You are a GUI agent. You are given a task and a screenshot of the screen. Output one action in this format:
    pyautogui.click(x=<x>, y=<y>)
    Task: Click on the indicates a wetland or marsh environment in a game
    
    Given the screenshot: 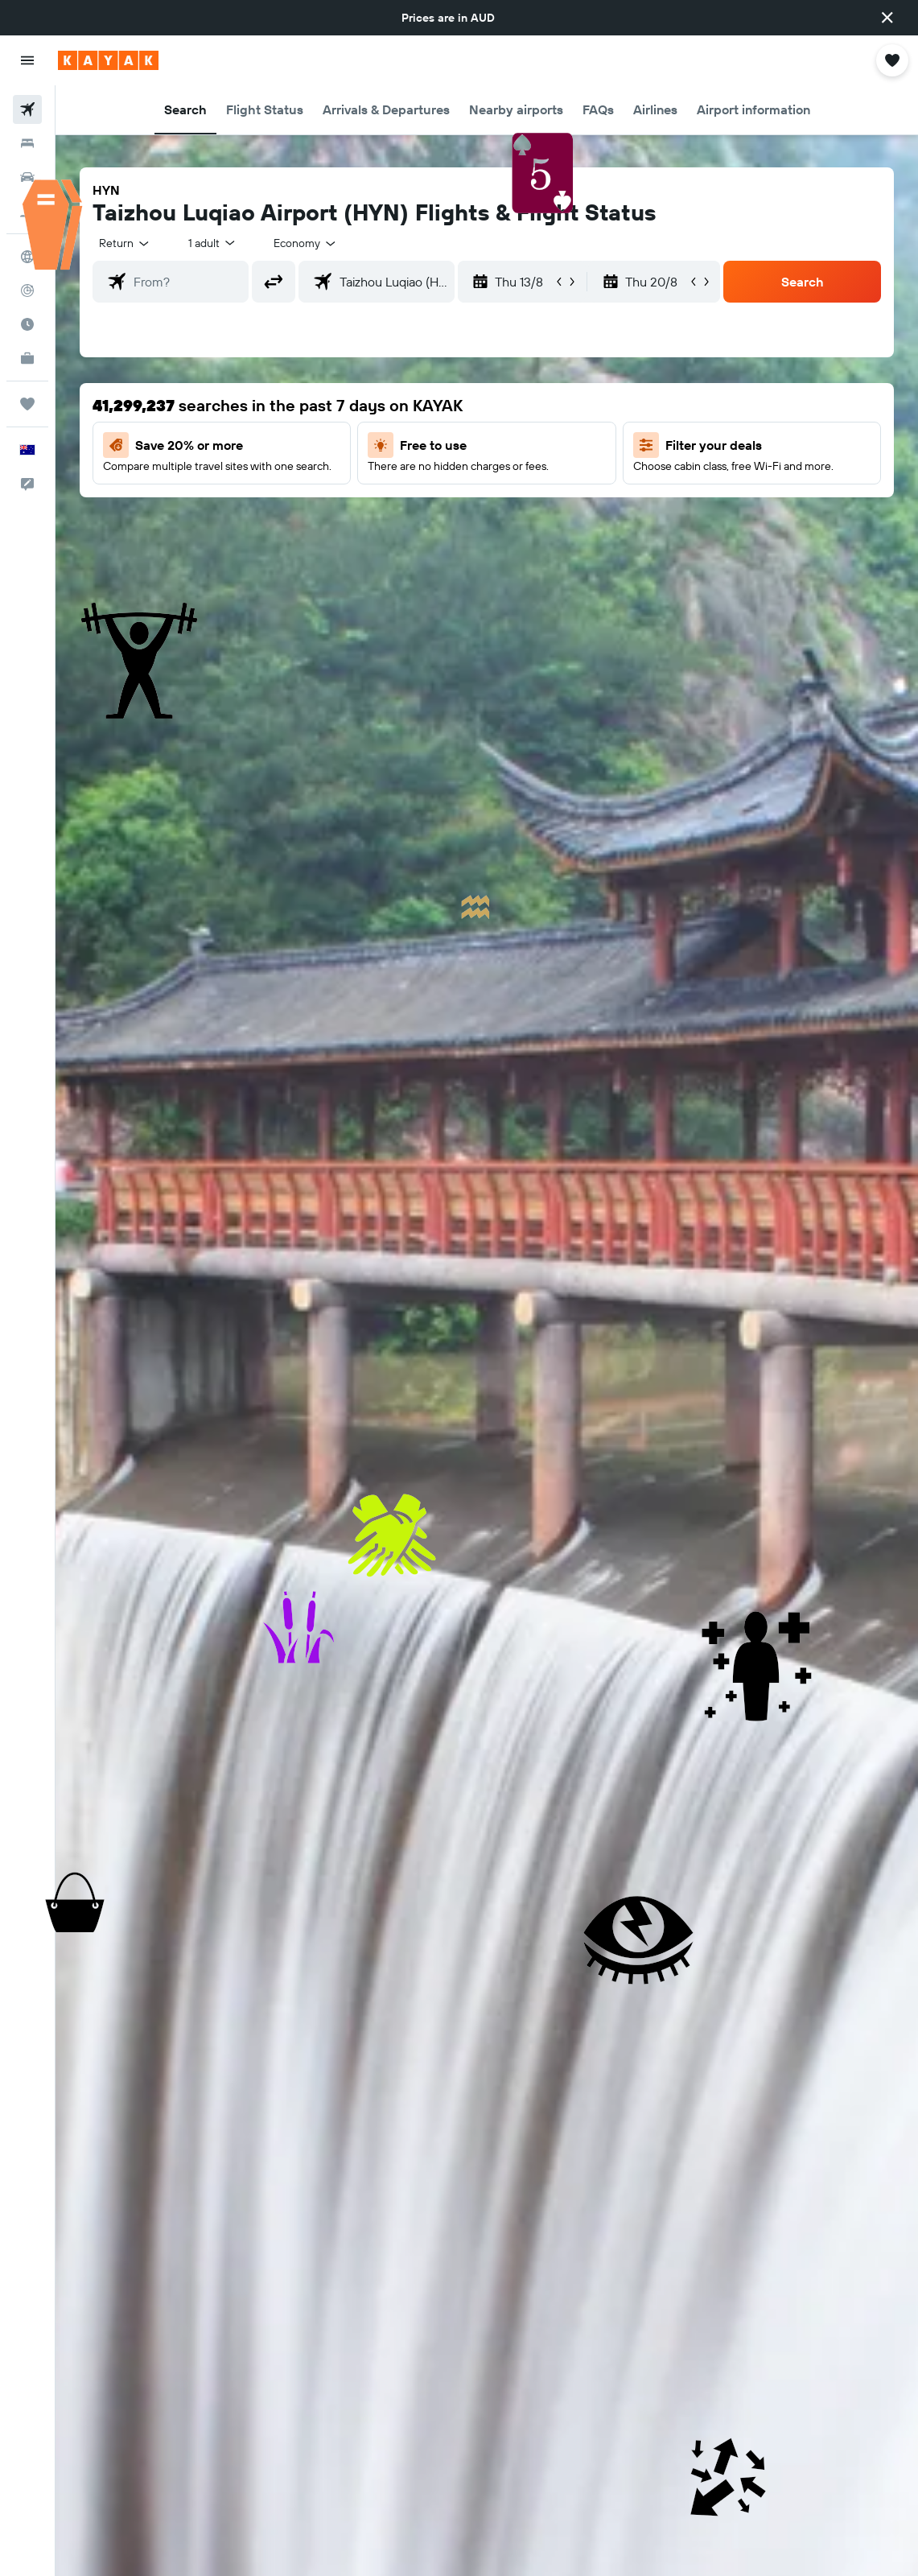 What is the action you would take?
    pyautogui.click(x=298, y=1627)
    